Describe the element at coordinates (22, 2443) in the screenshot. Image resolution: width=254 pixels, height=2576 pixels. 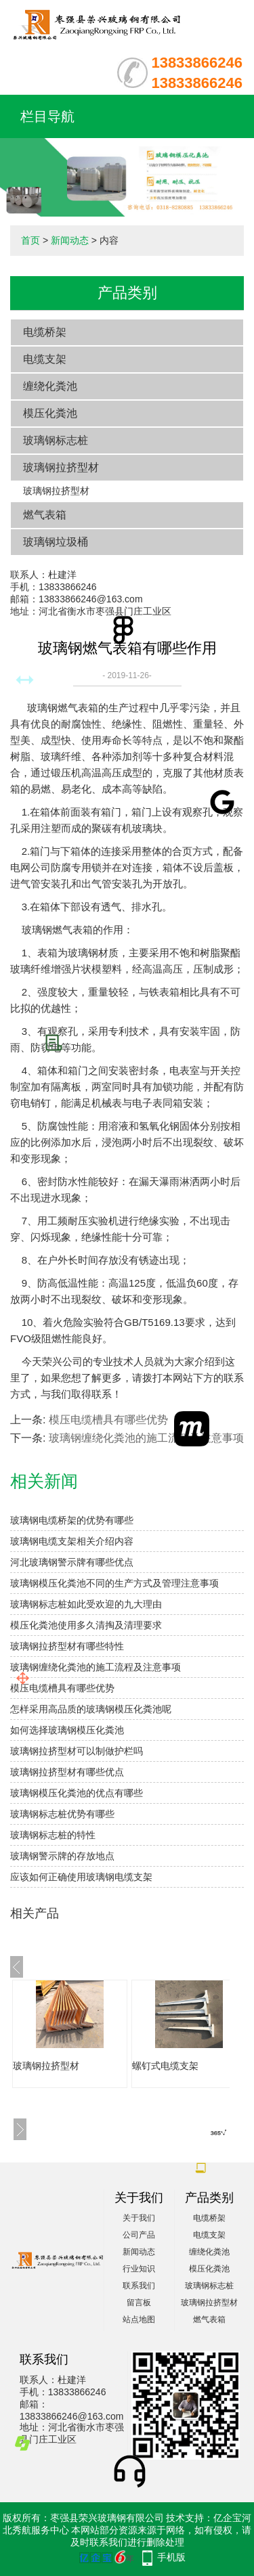
I see `sauce labs logo - a cloud-based testing platform` at that location.